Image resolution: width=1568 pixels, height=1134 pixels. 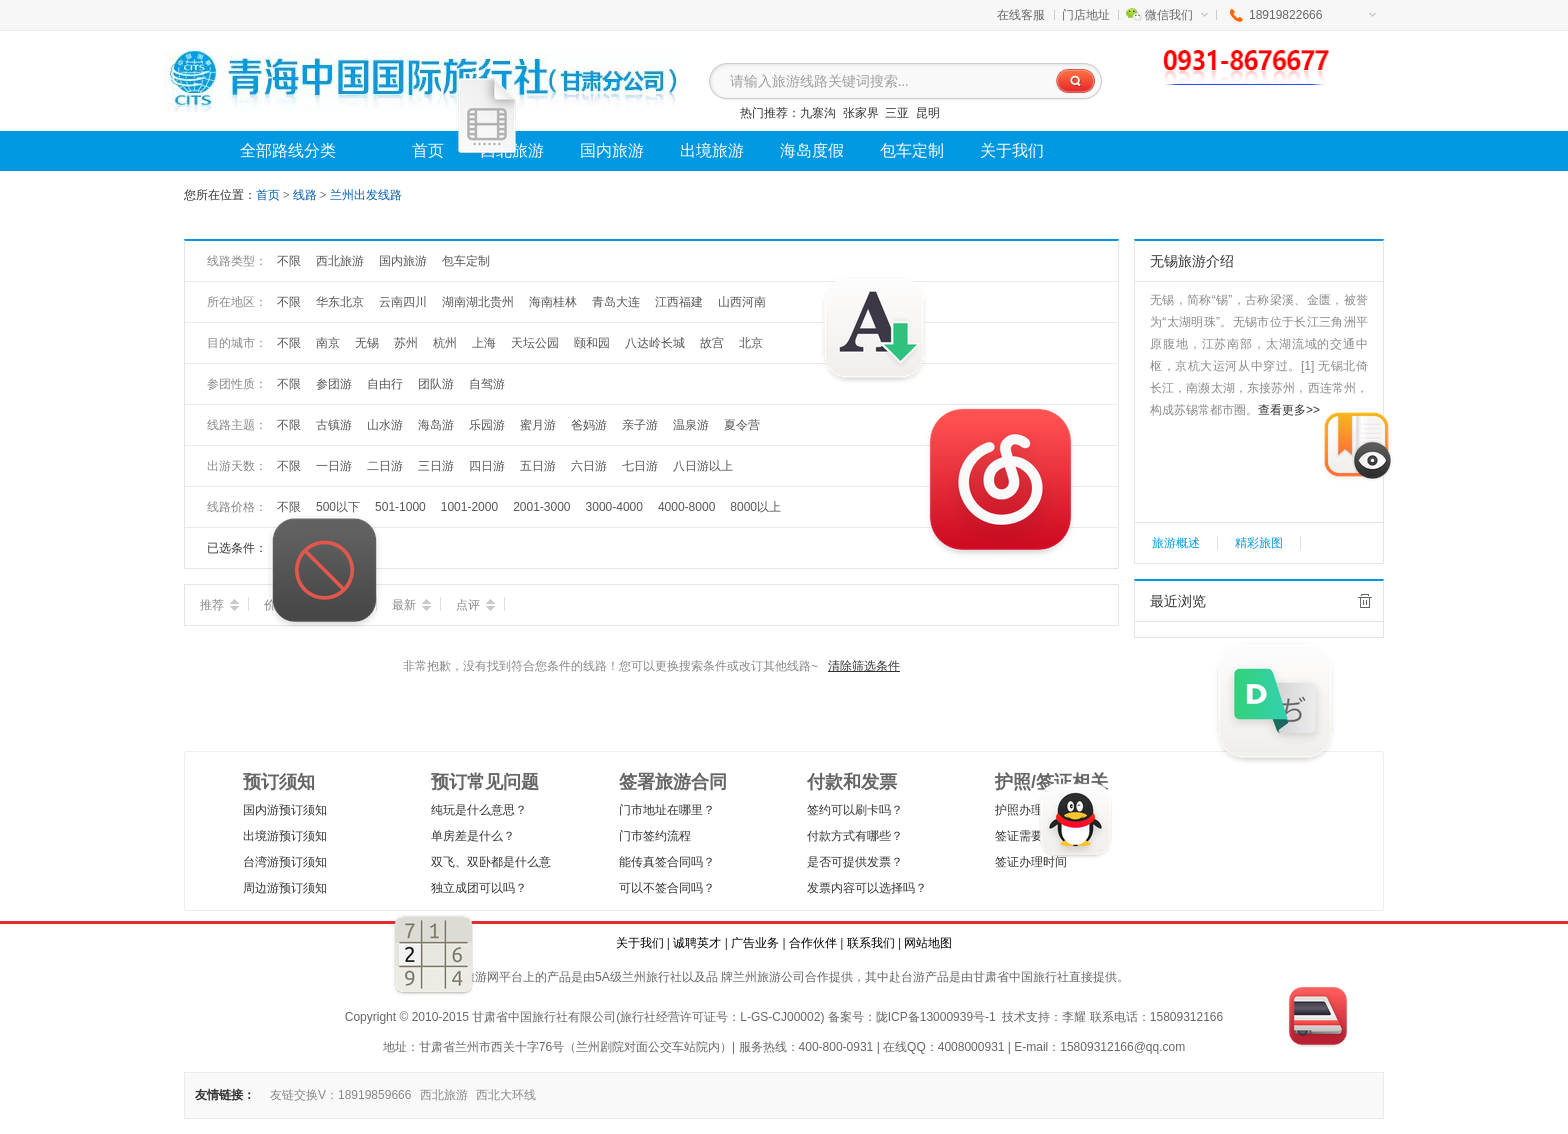 I want to click on open netease cloud music app, so click(x=1000, y=479).